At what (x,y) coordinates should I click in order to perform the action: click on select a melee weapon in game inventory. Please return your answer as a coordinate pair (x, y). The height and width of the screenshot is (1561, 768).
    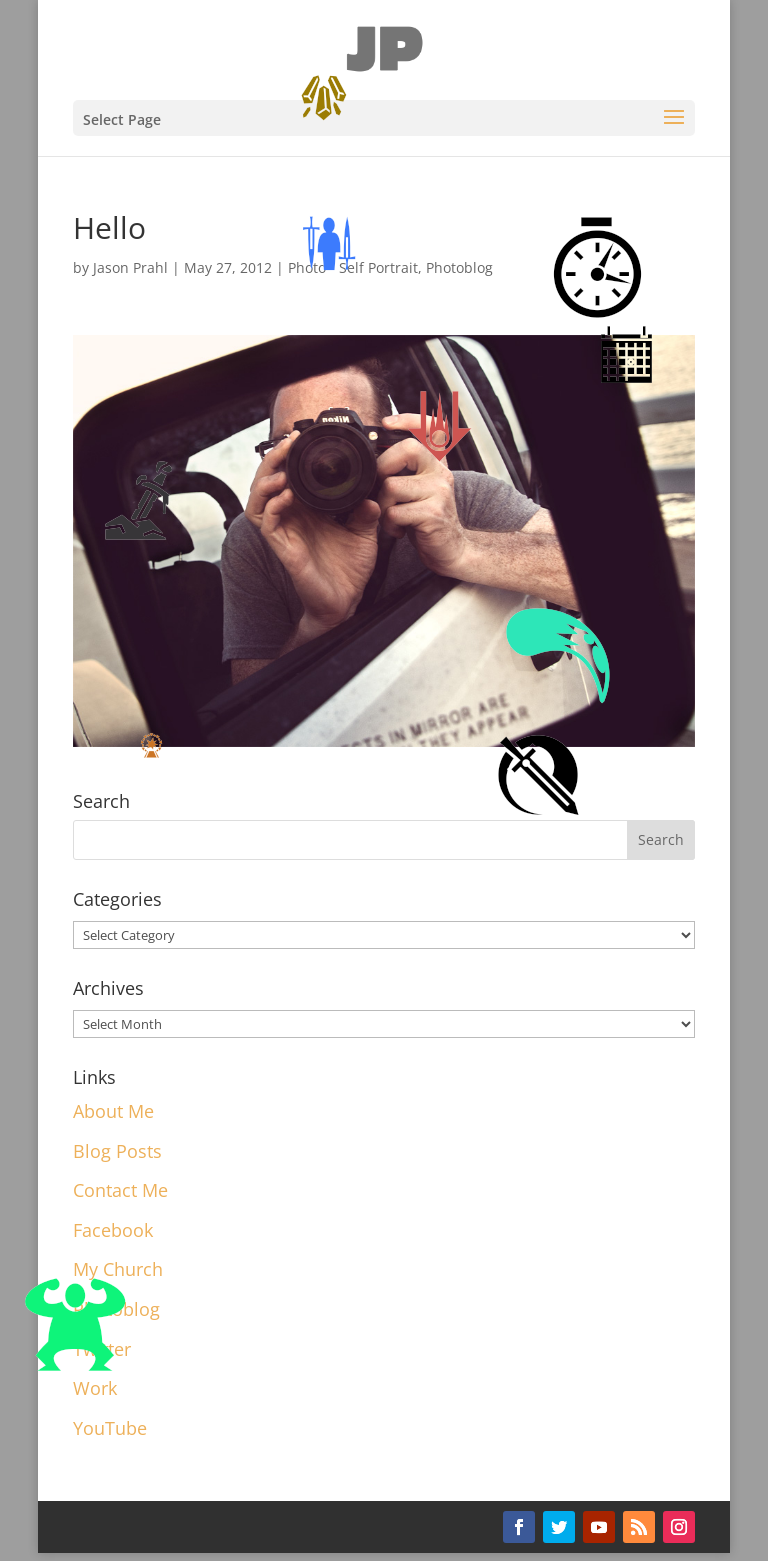
    Looking at the image, I should click on (144, 500).